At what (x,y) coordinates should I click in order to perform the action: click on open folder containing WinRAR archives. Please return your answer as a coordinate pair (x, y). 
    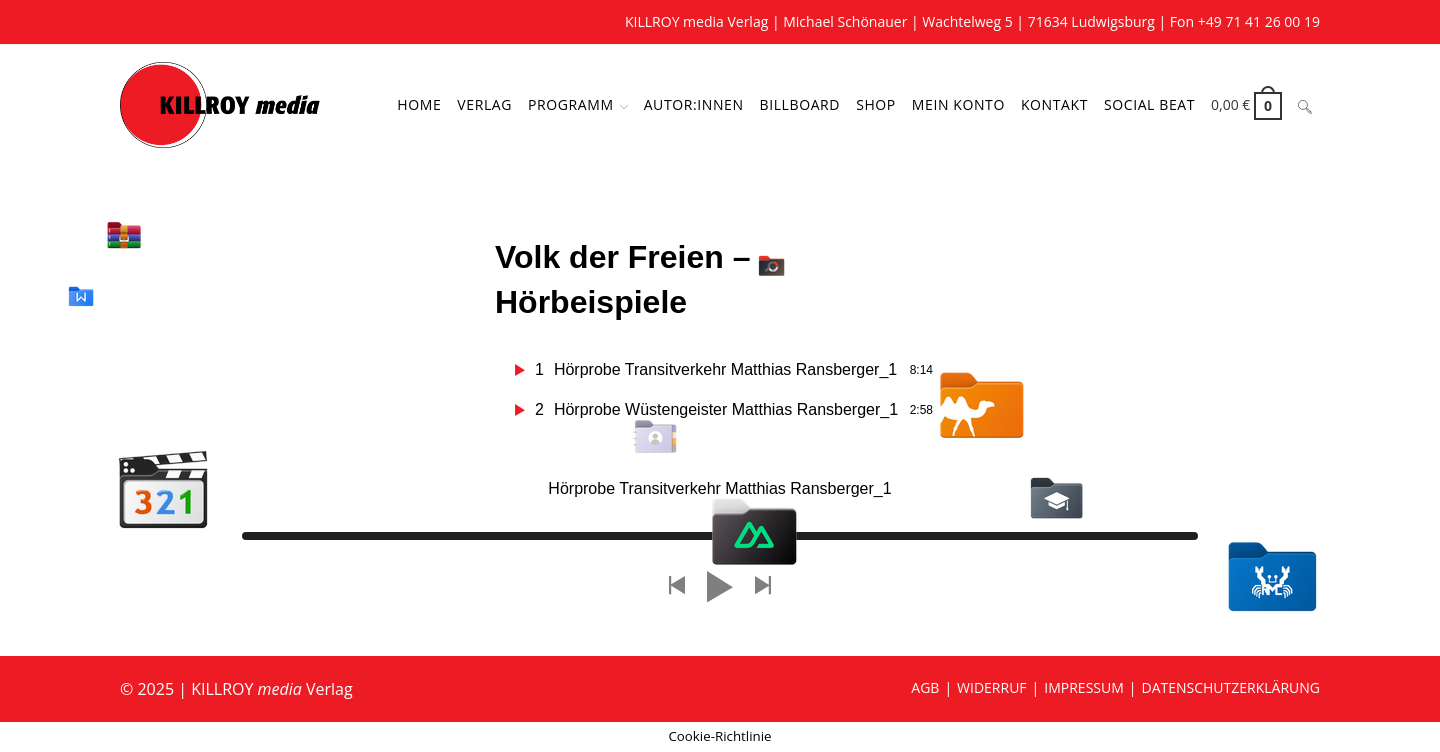
    Looking at the image, I should click on (124, 236).